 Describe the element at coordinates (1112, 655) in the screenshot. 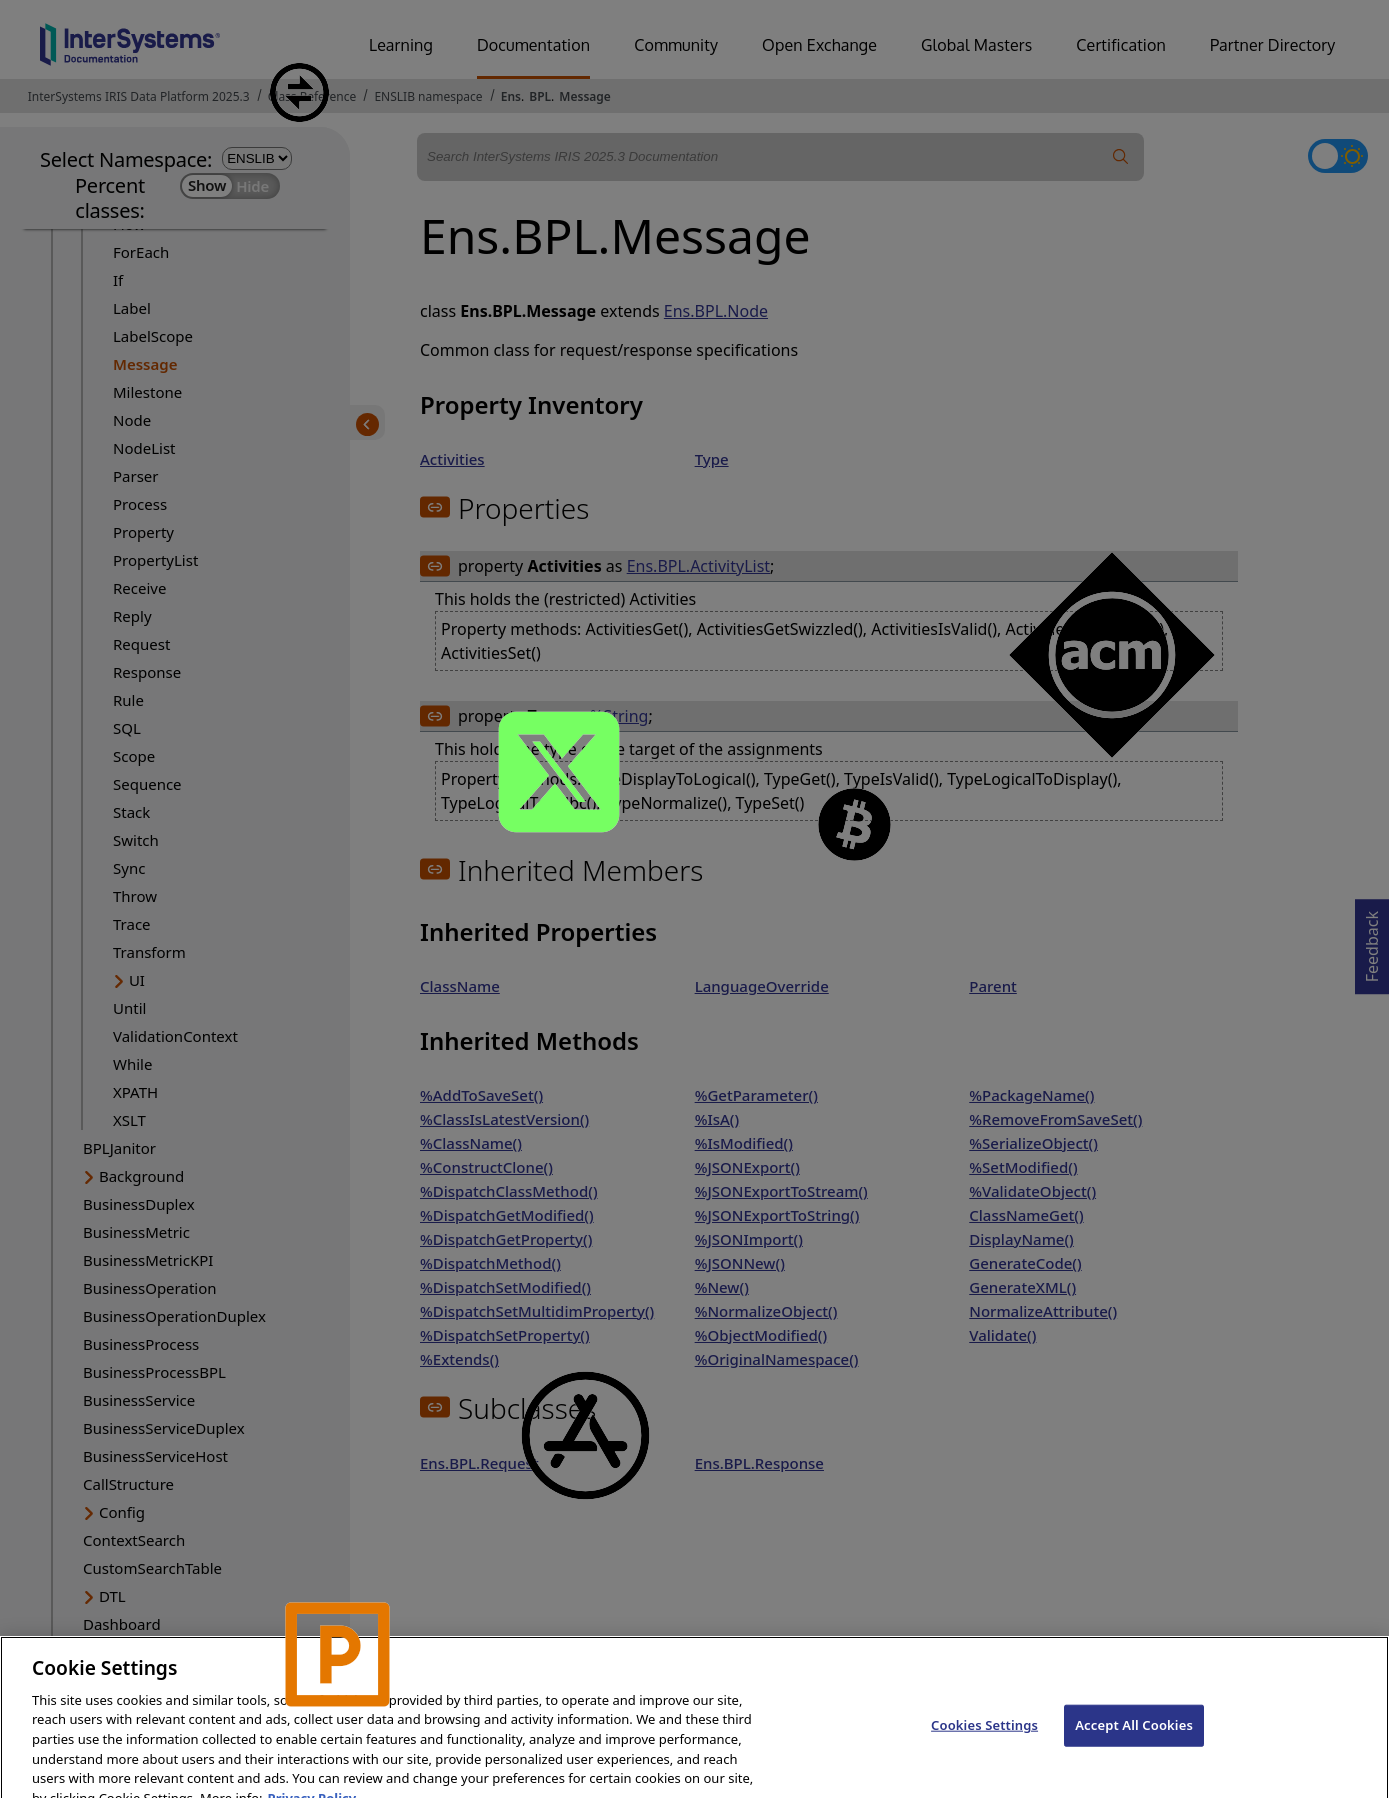

I see `association for computing machinery logo` at that location.